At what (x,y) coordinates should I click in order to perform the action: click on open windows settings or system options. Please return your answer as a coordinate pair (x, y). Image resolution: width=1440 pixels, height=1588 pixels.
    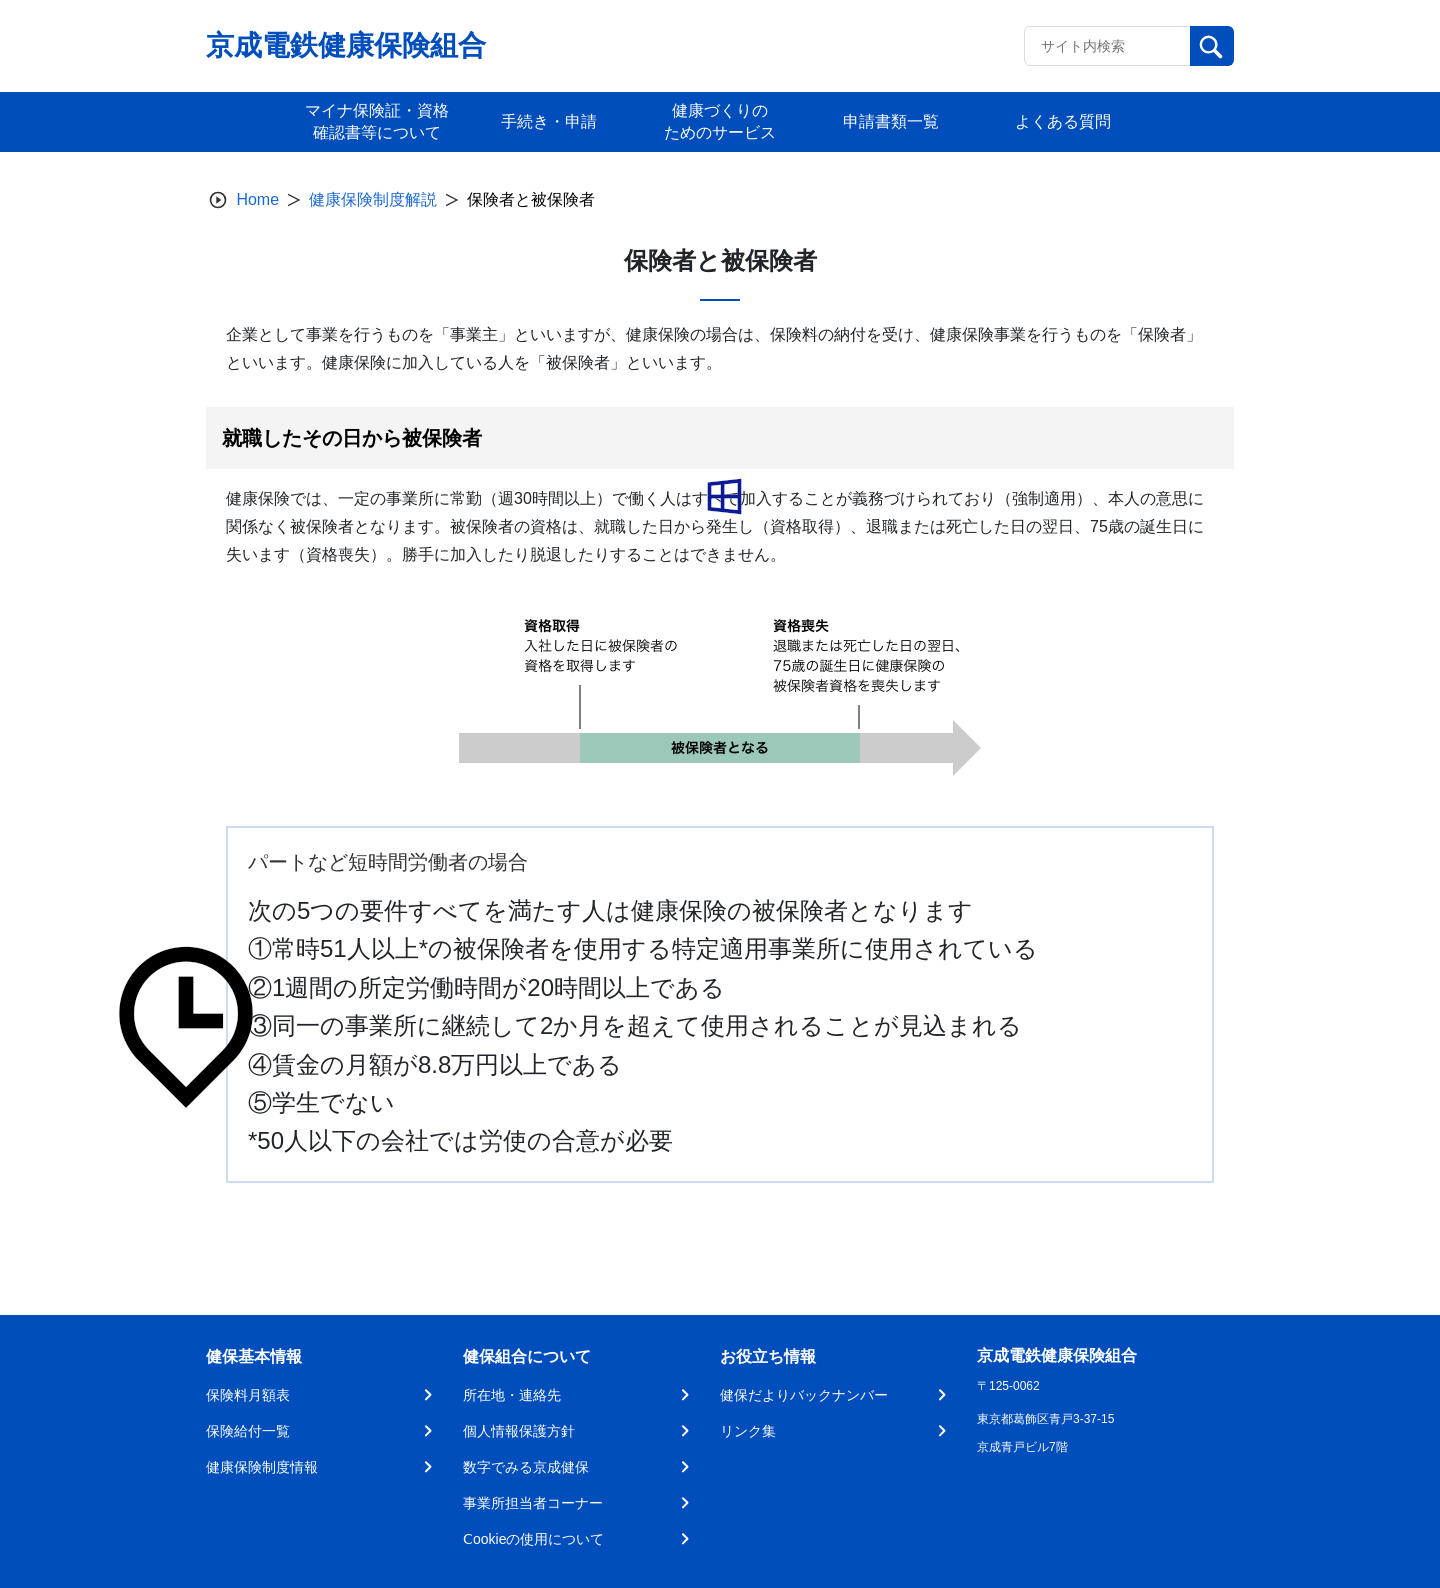
    Looking at the image, I should click on (724, 496).